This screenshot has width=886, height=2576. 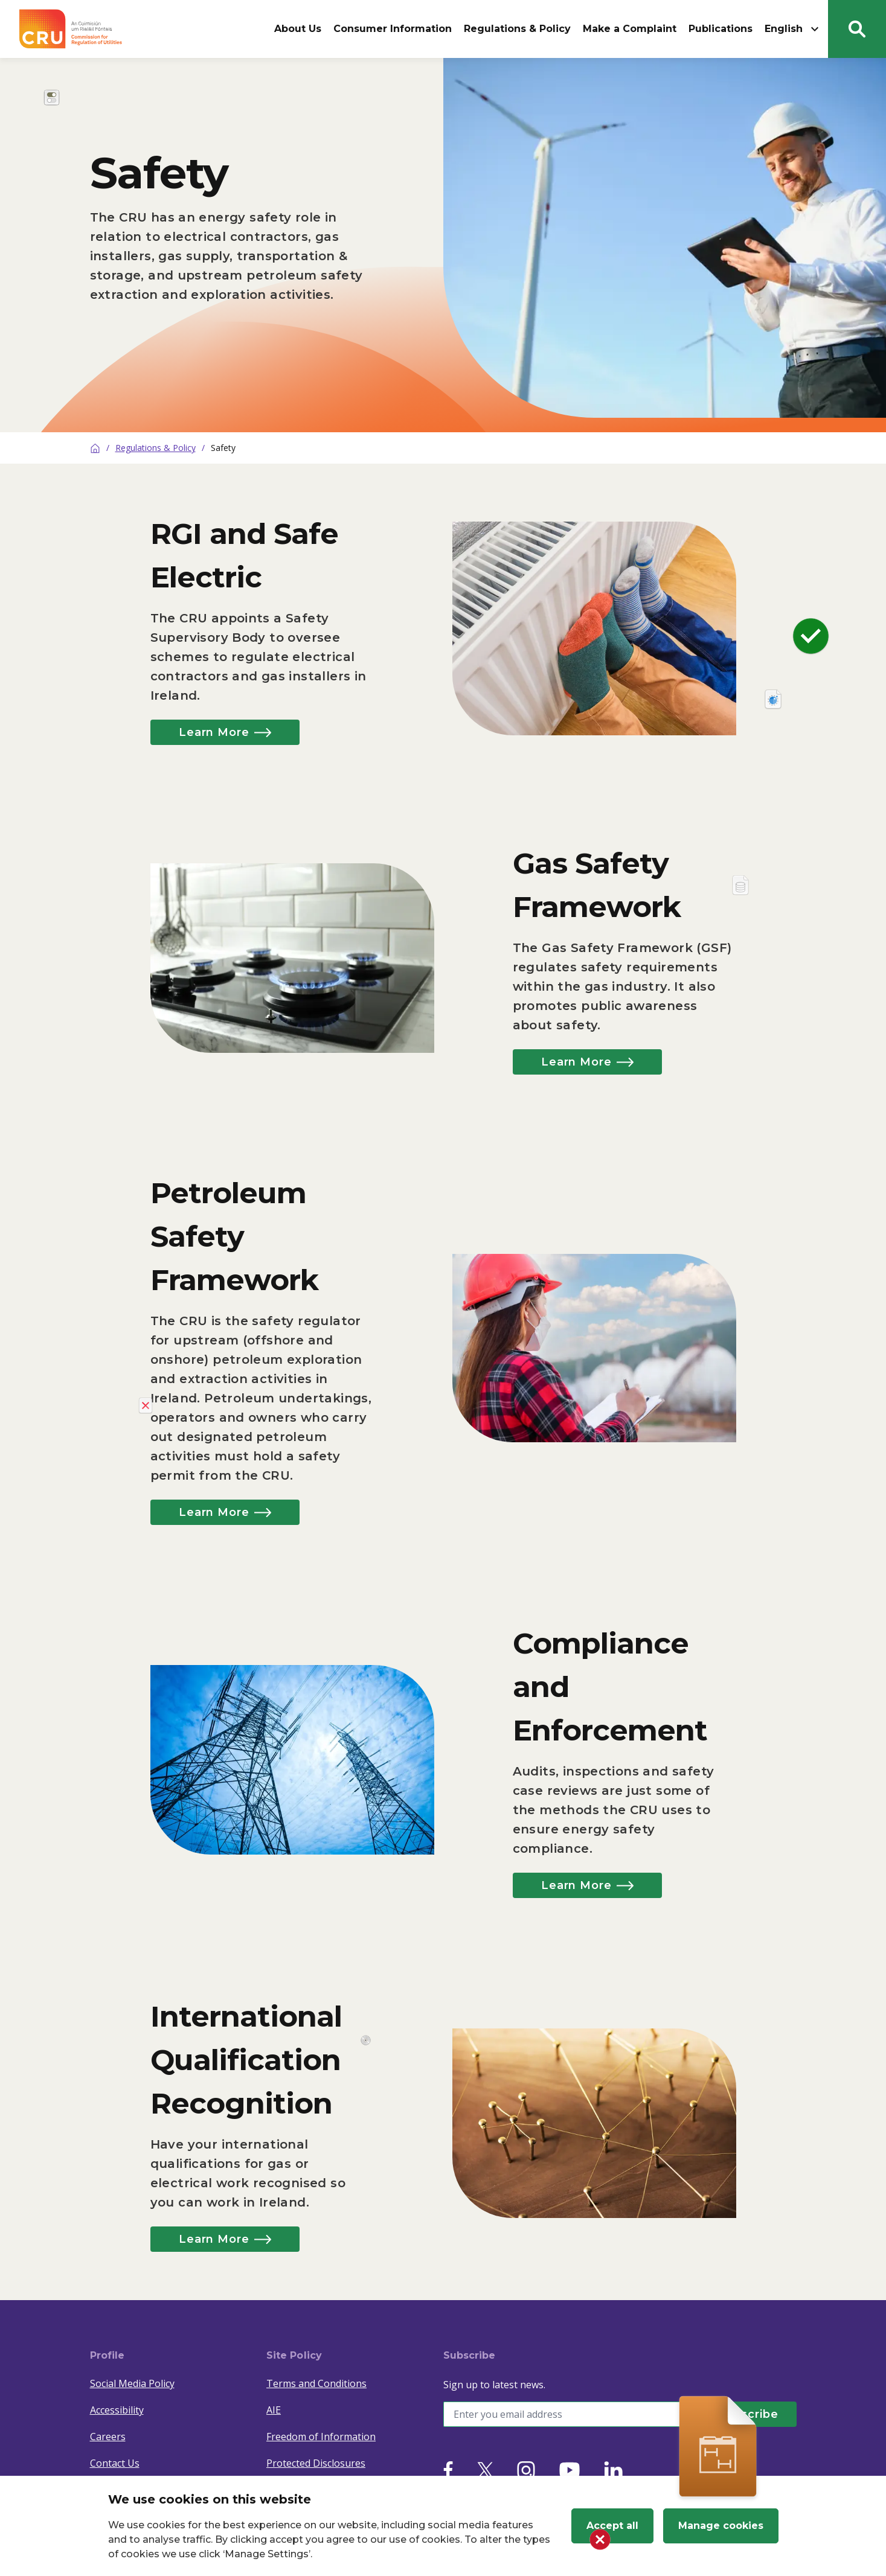 I want to click on indicates a rewritable DVD disc drive, so click(x=365, y=2040).